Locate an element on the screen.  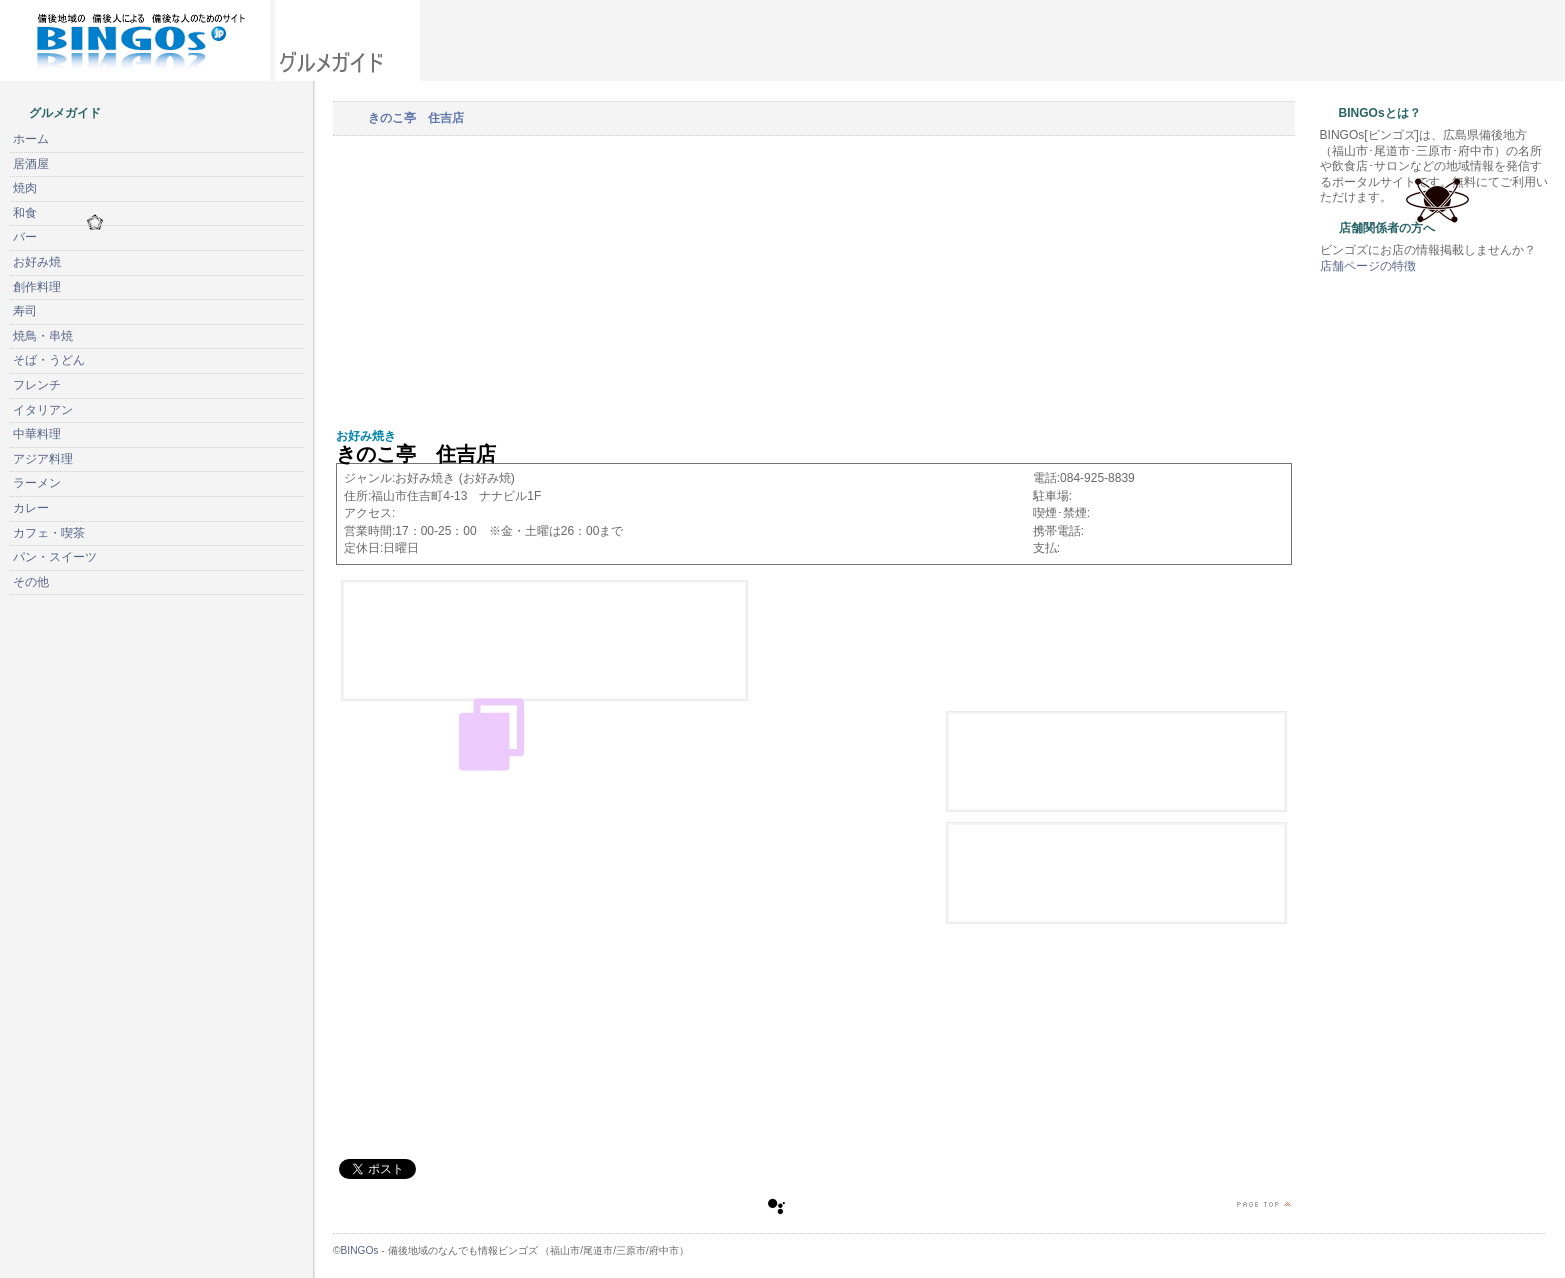
proteus software logo is located at coordinates (1437, 200).